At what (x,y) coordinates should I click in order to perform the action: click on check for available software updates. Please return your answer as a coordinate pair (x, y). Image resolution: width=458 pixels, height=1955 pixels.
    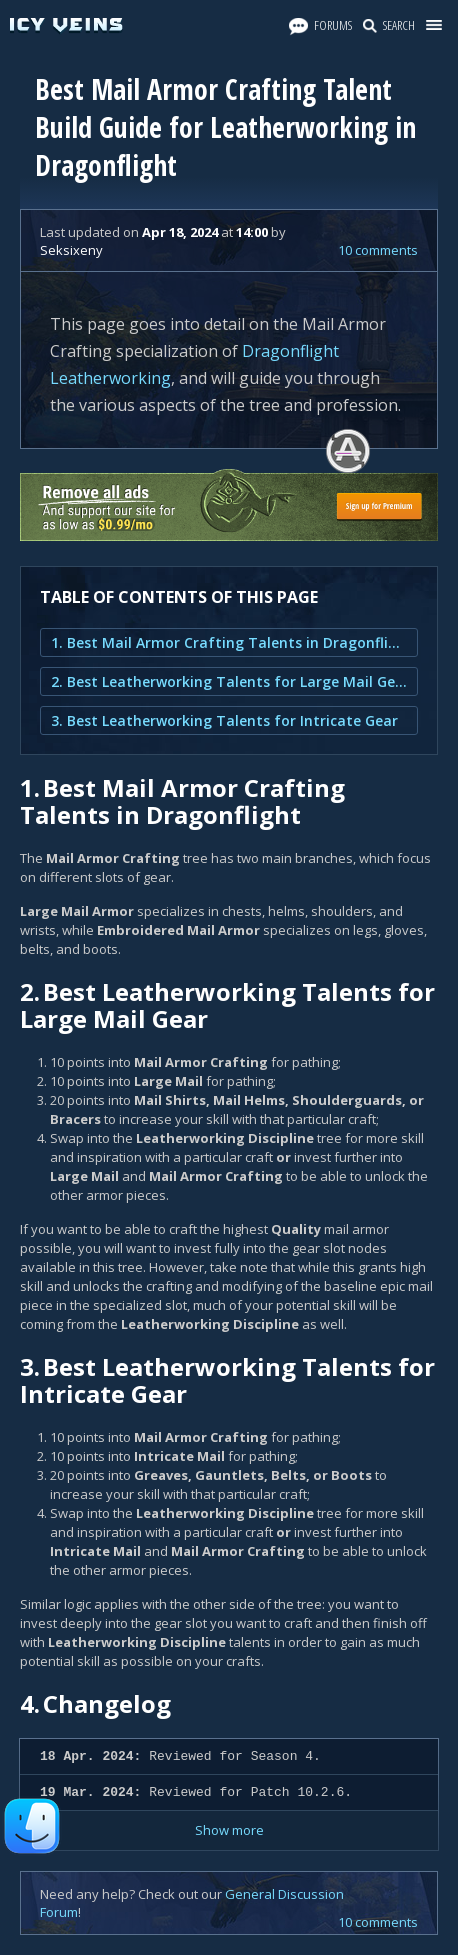
    Looking at the image, I should click on (348, 451).